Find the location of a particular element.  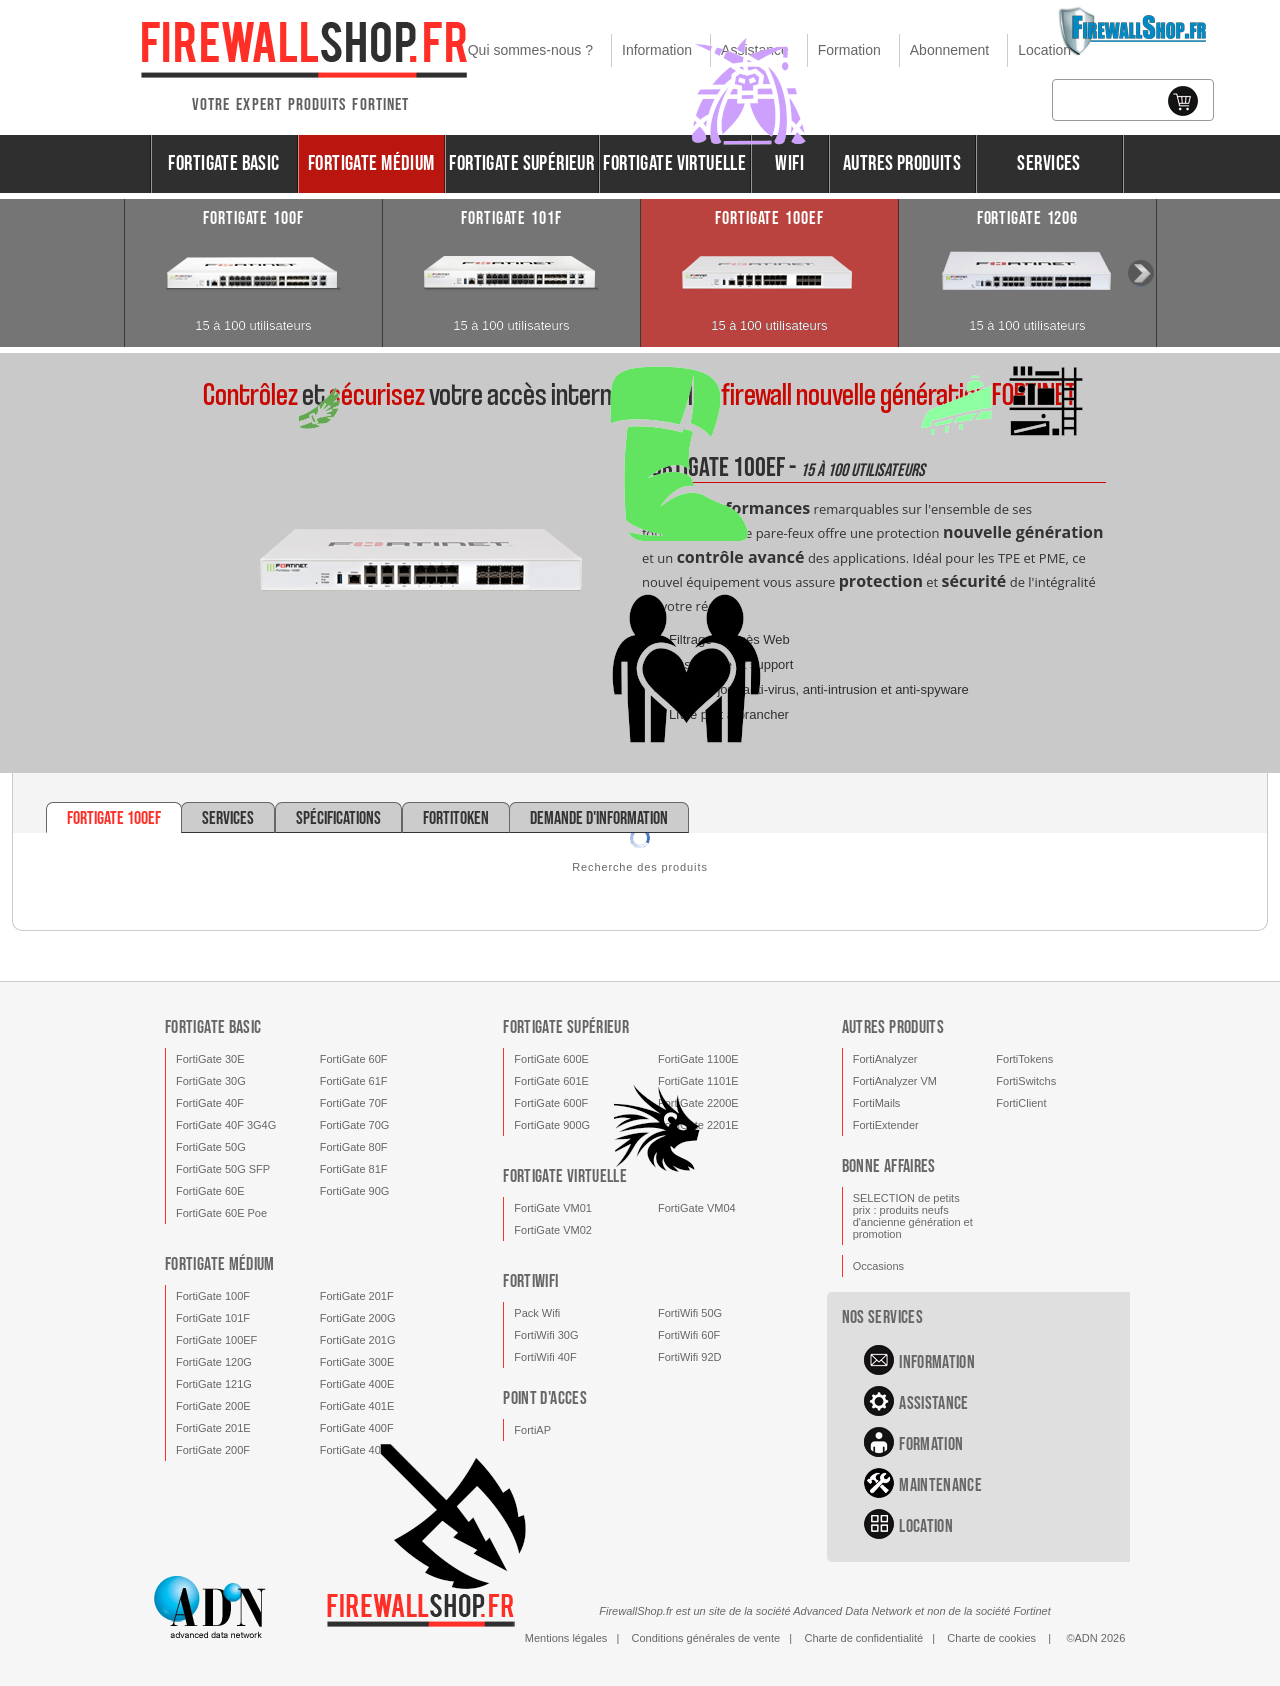

access warehouse inventory management is located at coordinates (1046, 399).